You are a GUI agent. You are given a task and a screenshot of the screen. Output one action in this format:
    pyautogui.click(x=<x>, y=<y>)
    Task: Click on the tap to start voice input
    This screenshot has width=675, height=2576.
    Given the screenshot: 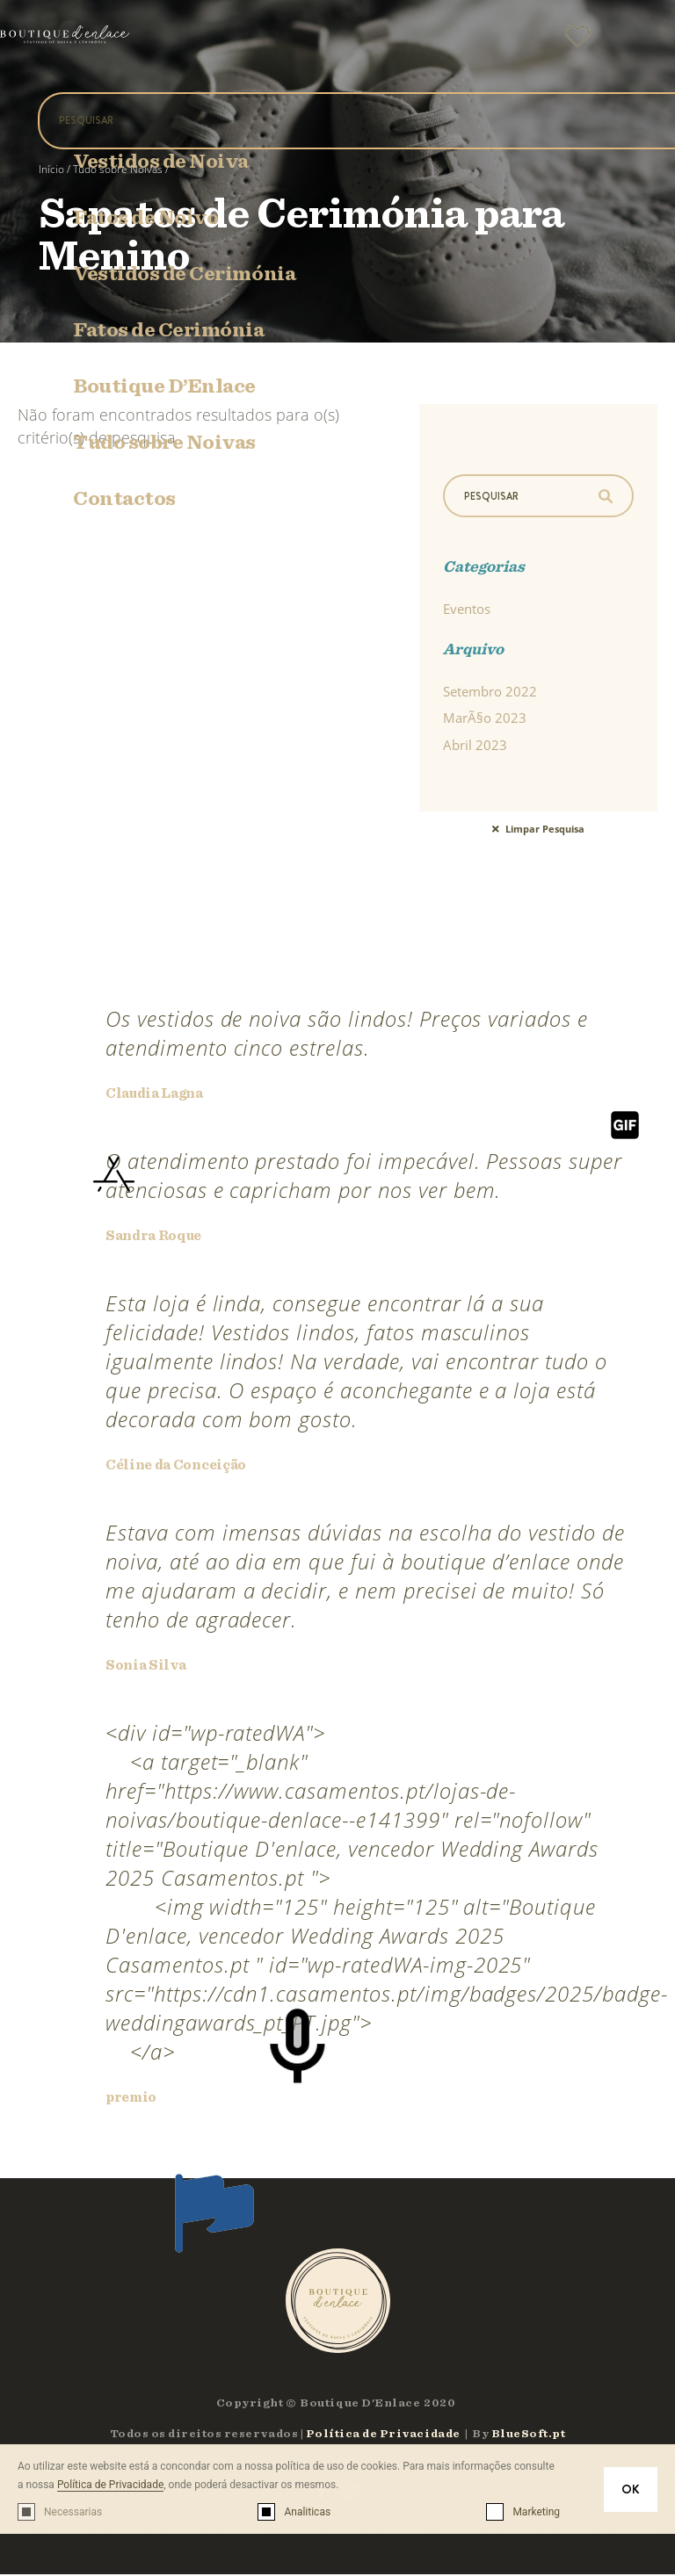 What is the action you would take?
    pyautogui.click(x=297, y=2047)
    